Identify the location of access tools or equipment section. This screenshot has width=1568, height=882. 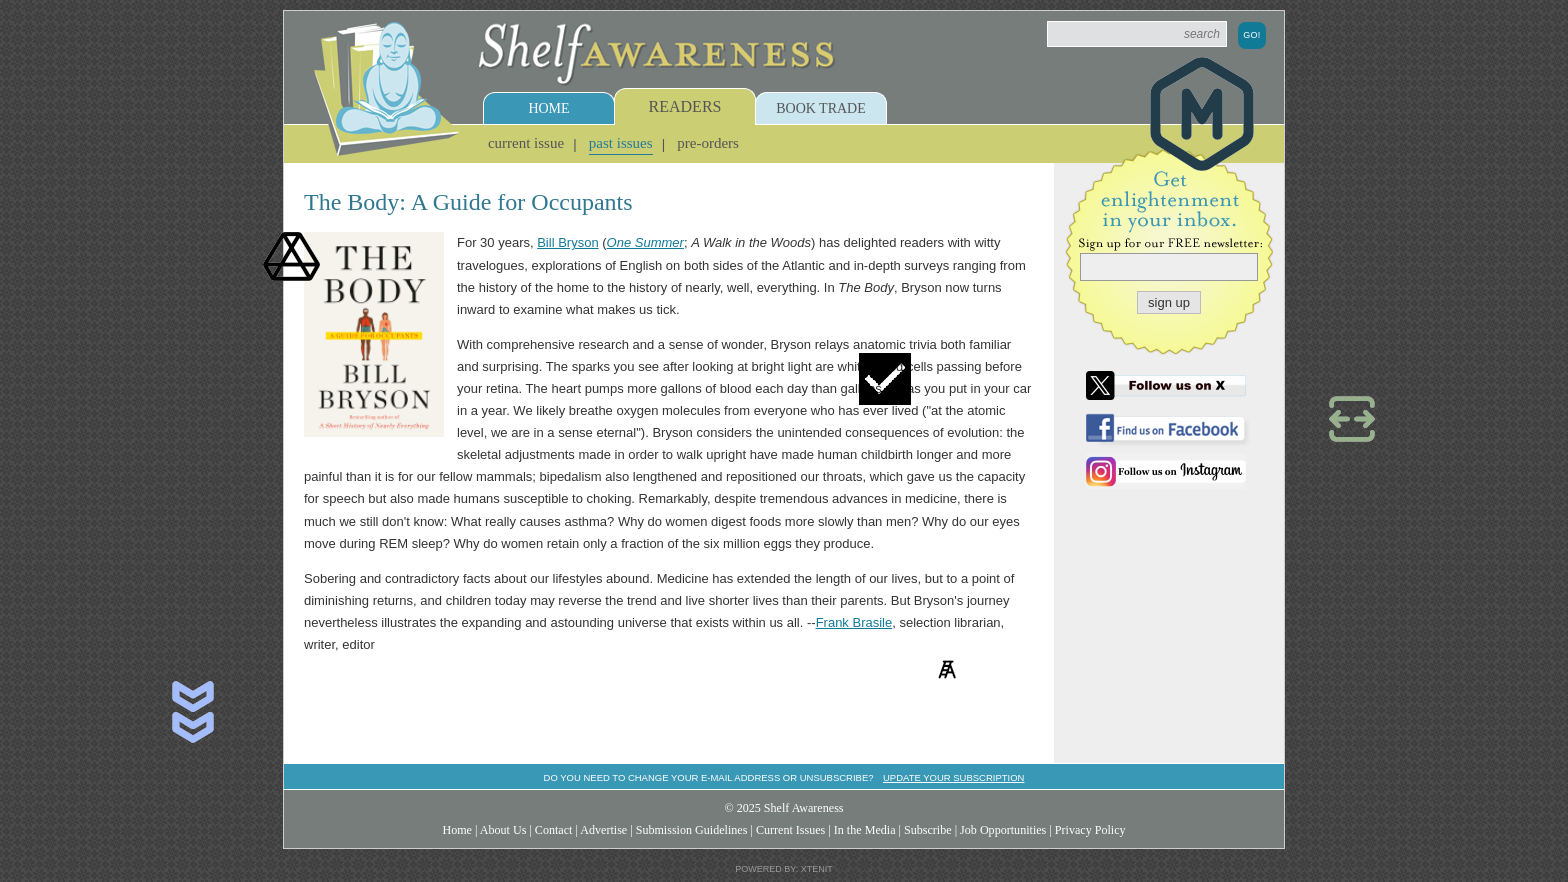
(947, 669).